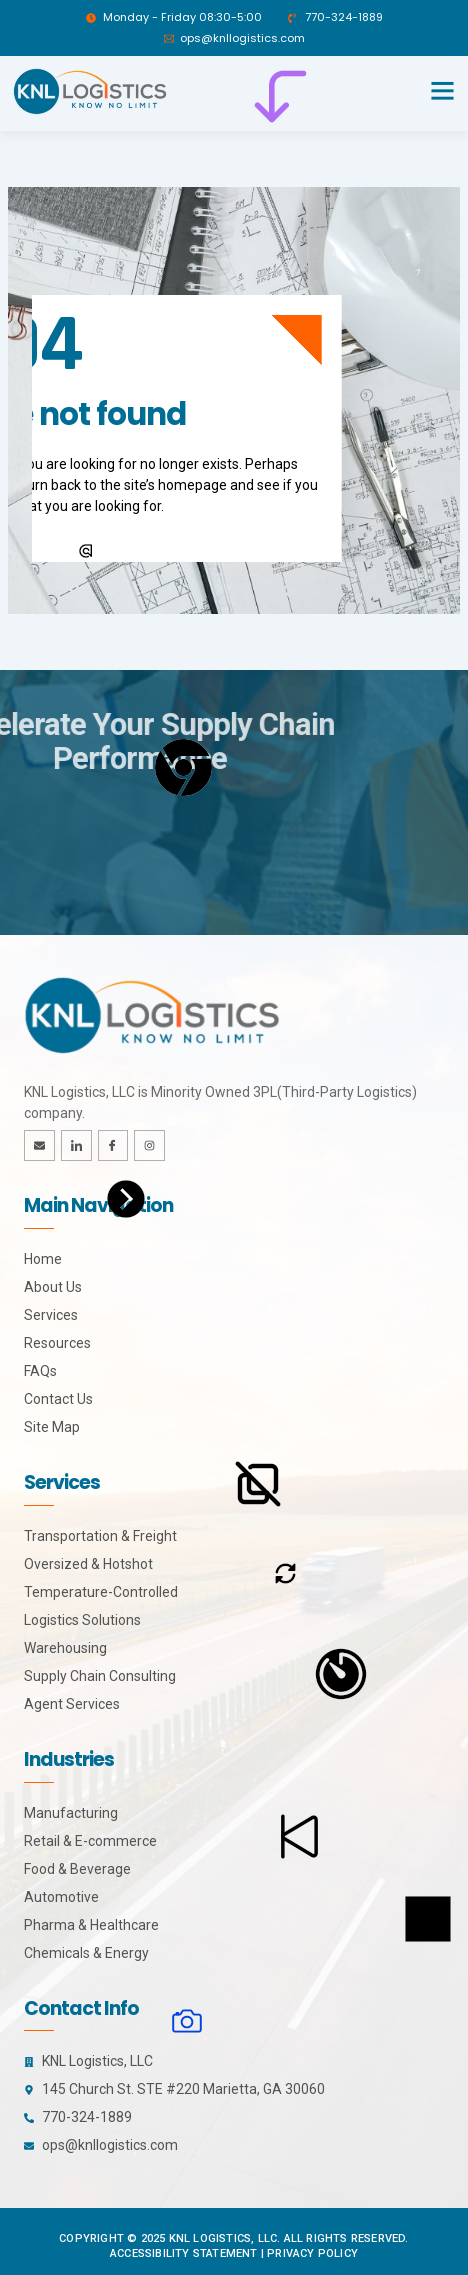  What do you see at coordinates (183, 767) in the screenshot?
I see `open link in Google Chrome browser` at bounding box center [183, 767].